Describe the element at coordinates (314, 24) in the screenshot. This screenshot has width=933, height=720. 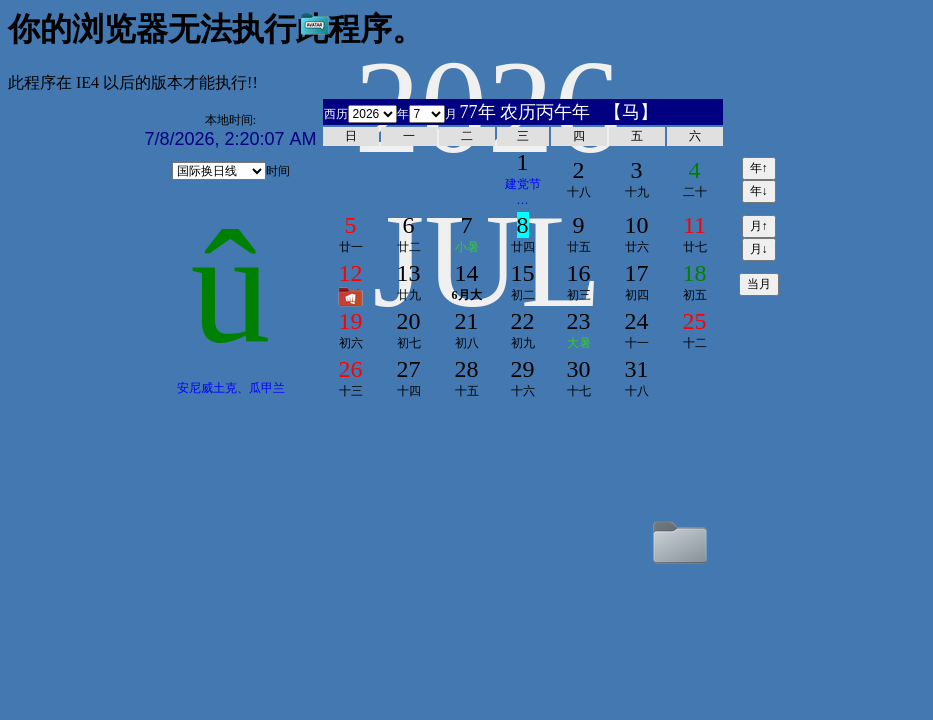
I see `open vrchat avatar files folder` at that location.